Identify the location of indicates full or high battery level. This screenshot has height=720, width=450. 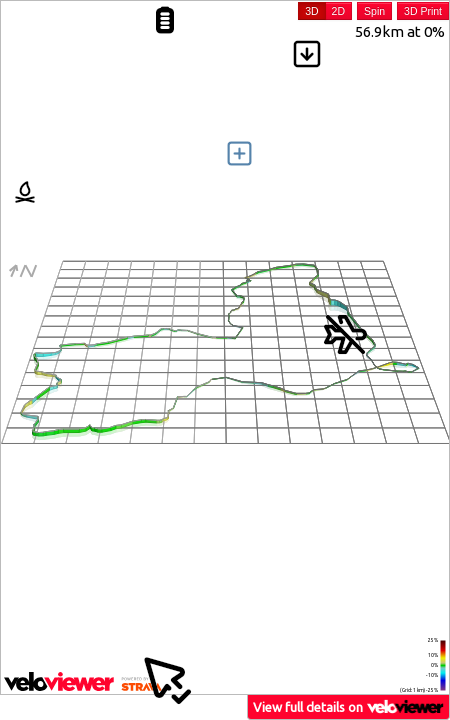
(165, 20).